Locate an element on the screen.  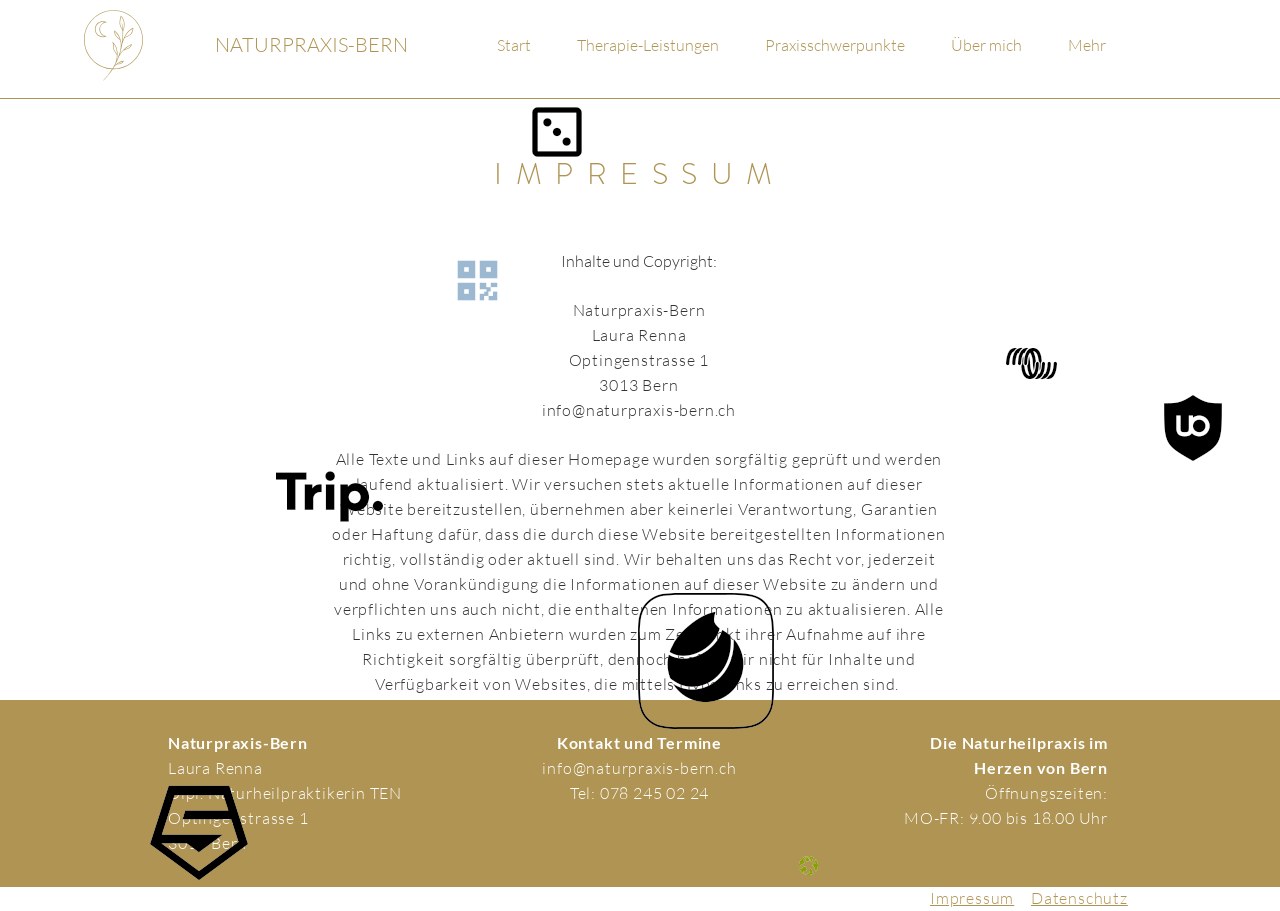
indicates a dice roll result of three is located at coordinates (557, 132).